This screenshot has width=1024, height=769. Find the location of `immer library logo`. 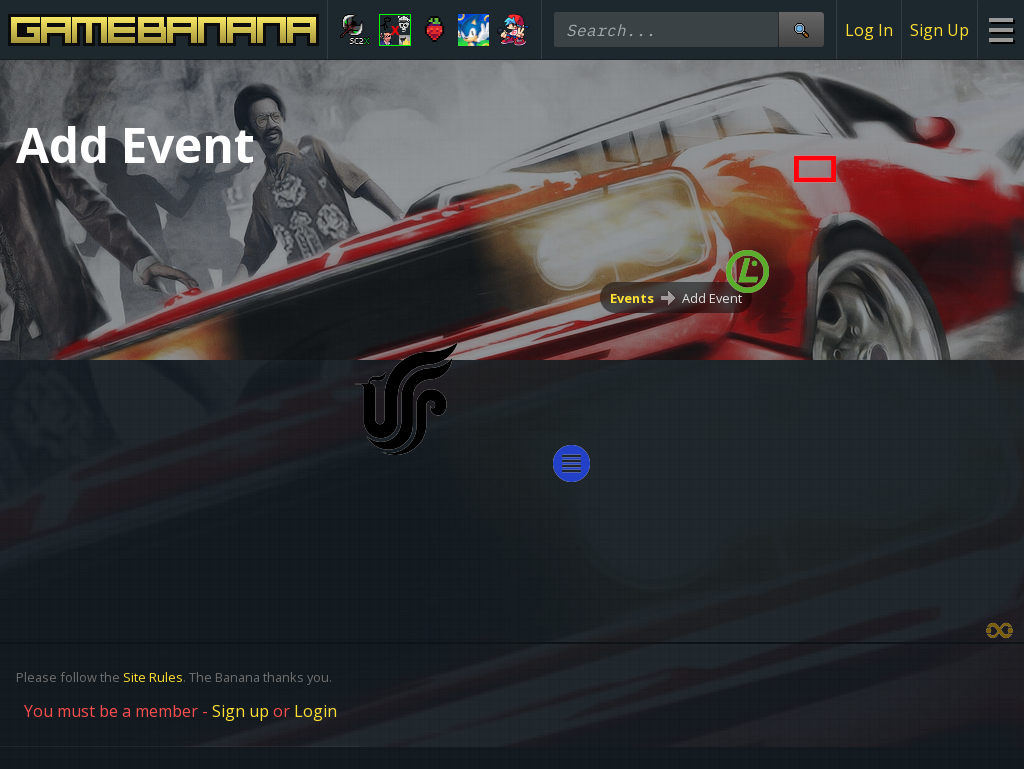

immer library logo is located at coordinates (999, 630).